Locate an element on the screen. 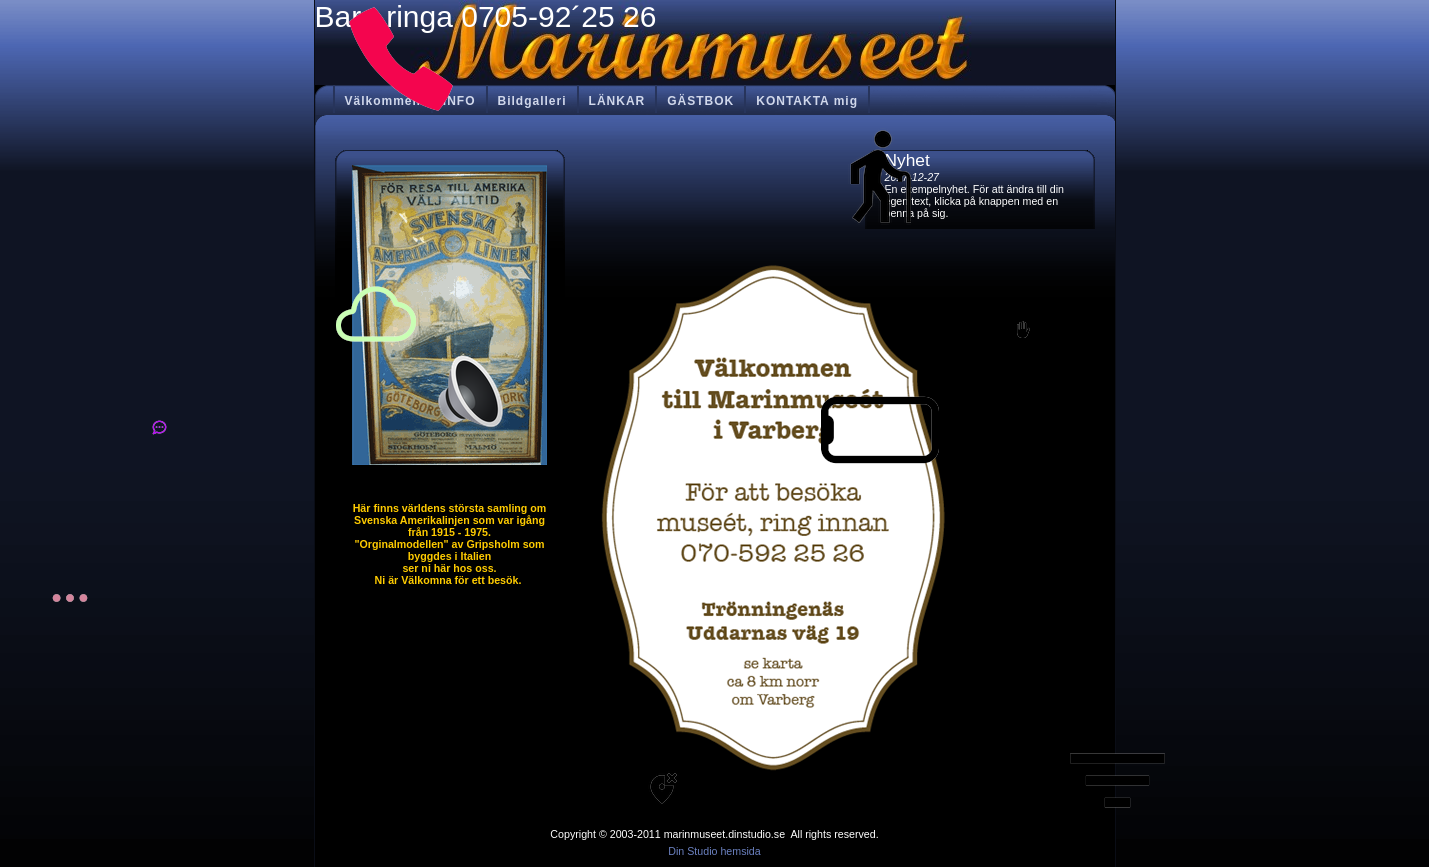  stop or halt an action is located at coordinates (1023, 329).